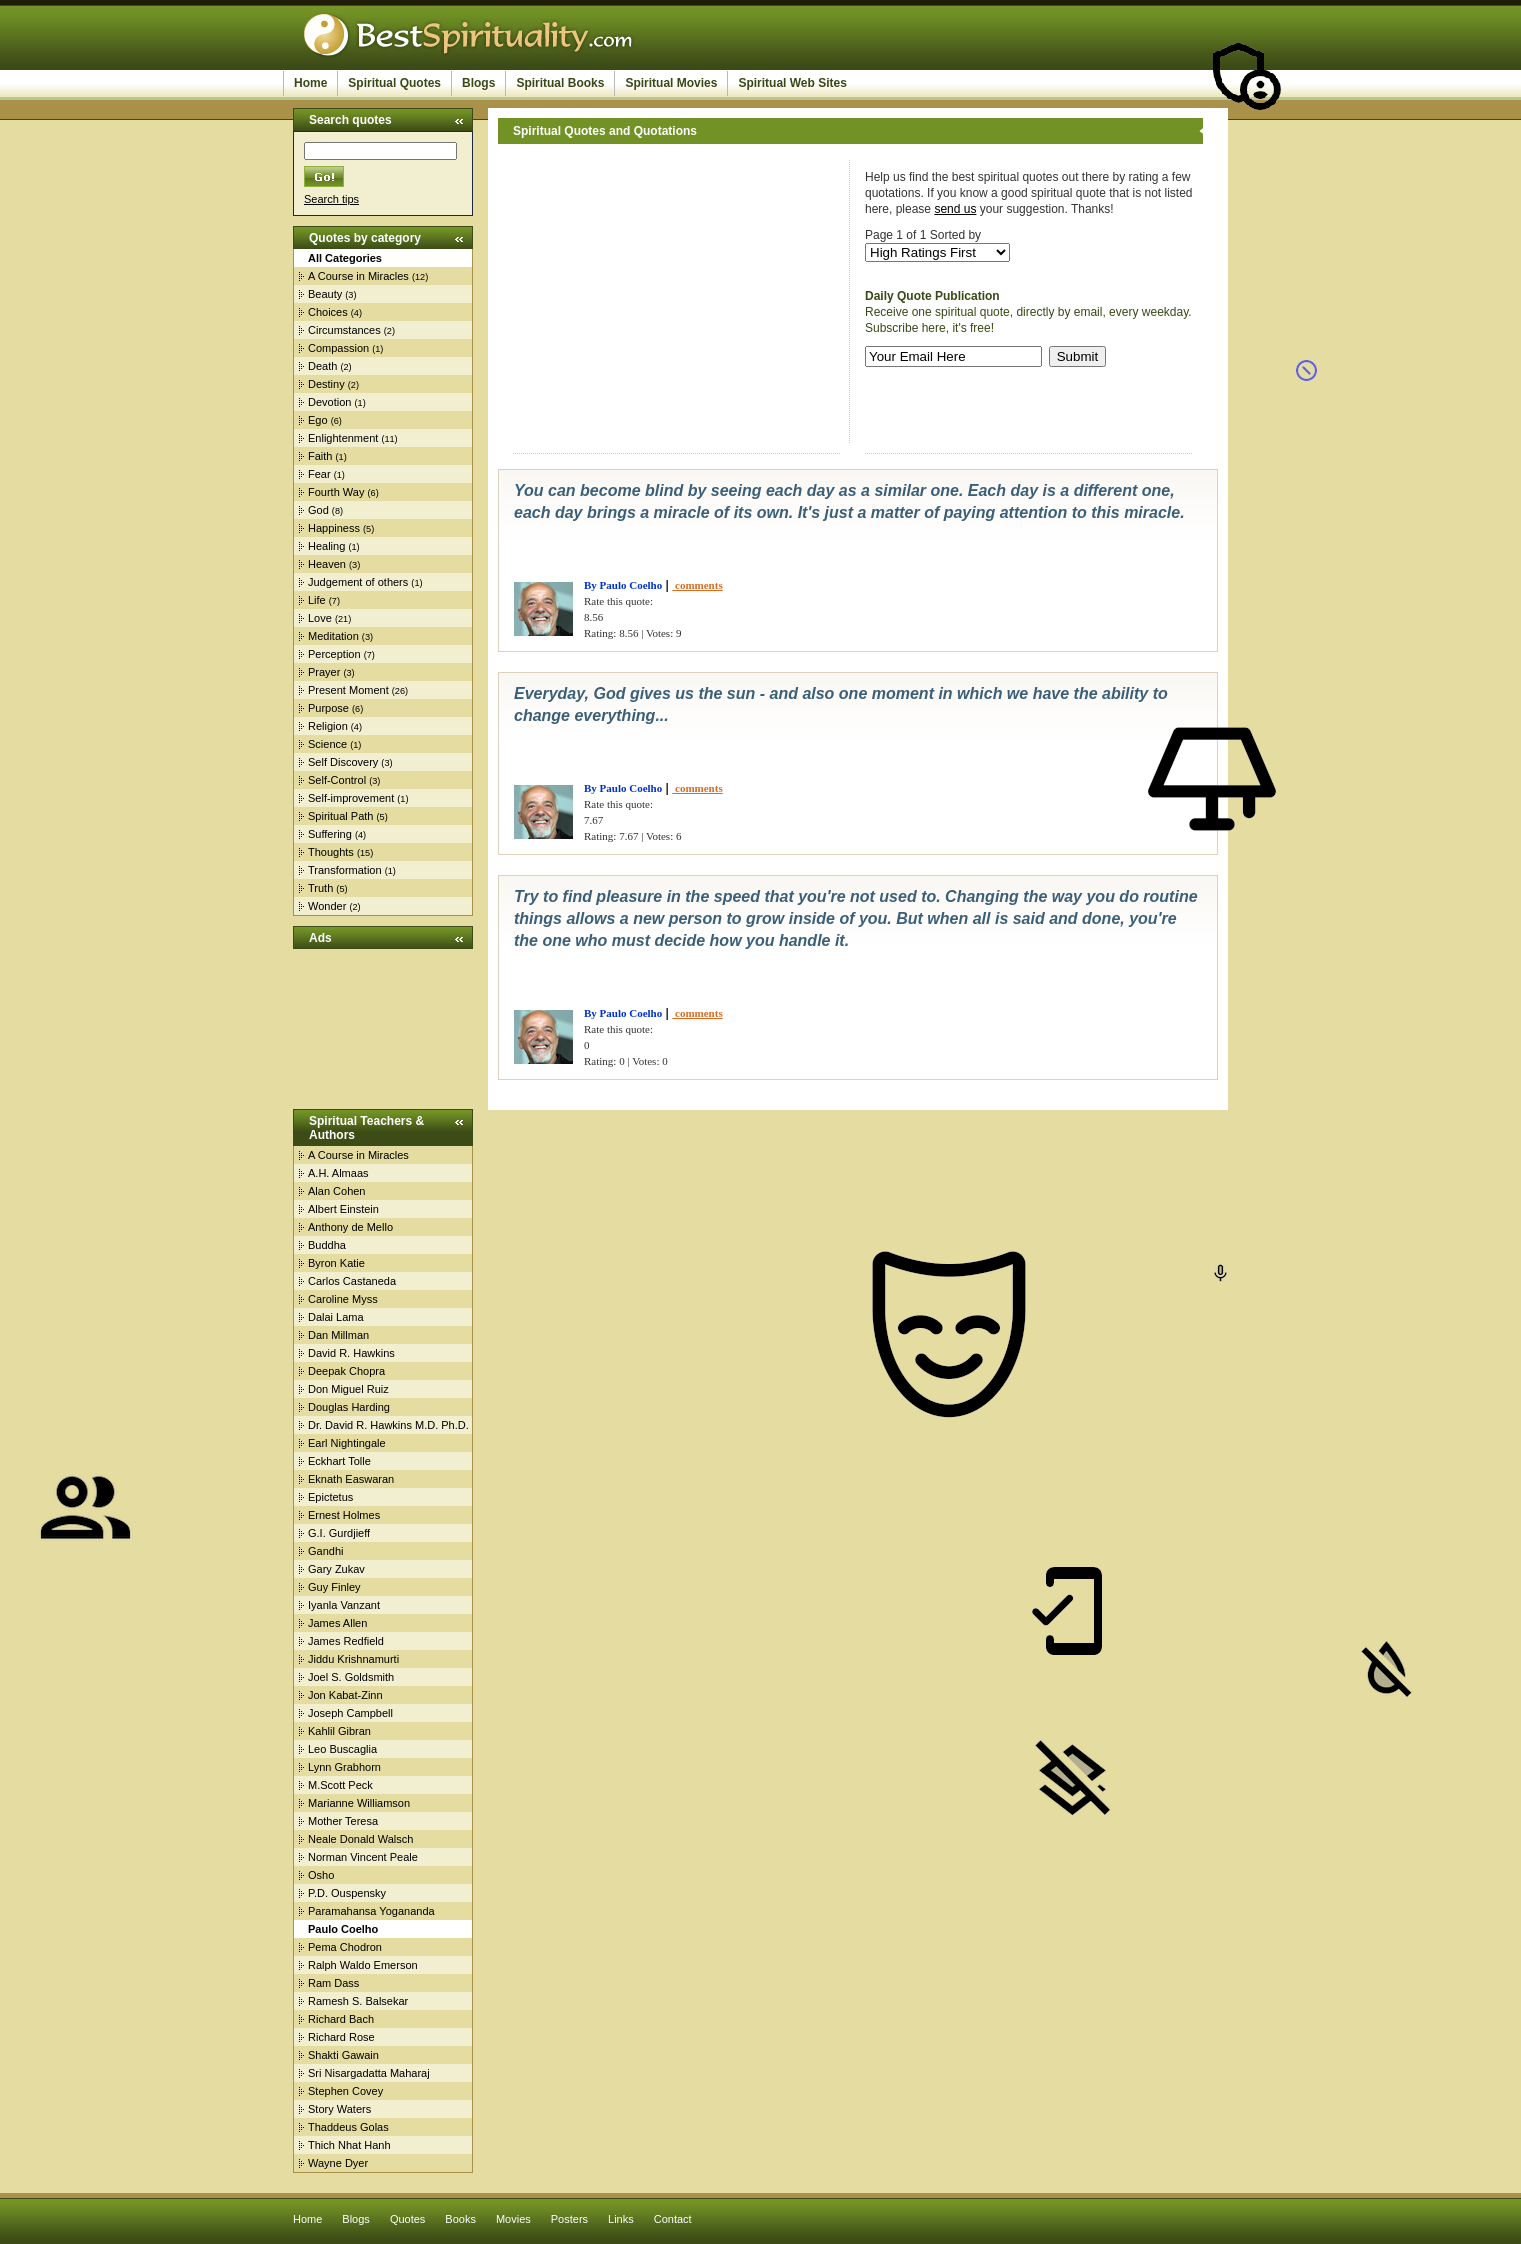 The image size is (1521, 2244). I want to click on clear all map layers, so click(1072, 1781).